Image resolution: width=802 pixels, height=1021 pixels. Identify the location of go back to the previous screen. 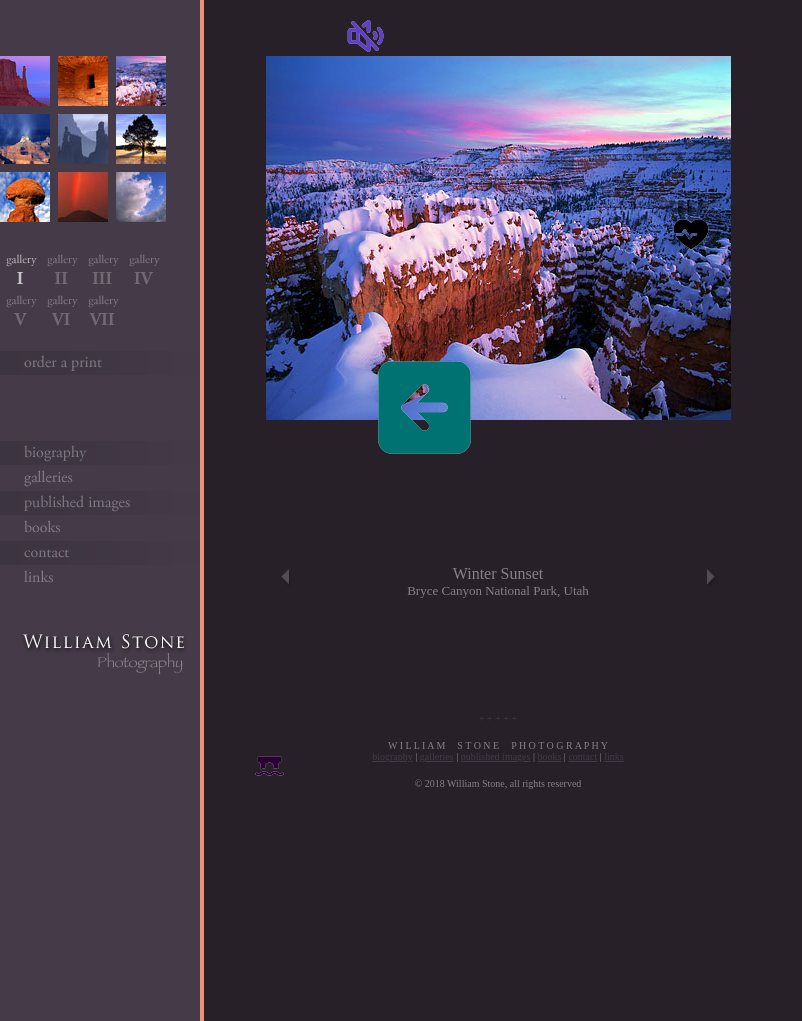
(424, 407).